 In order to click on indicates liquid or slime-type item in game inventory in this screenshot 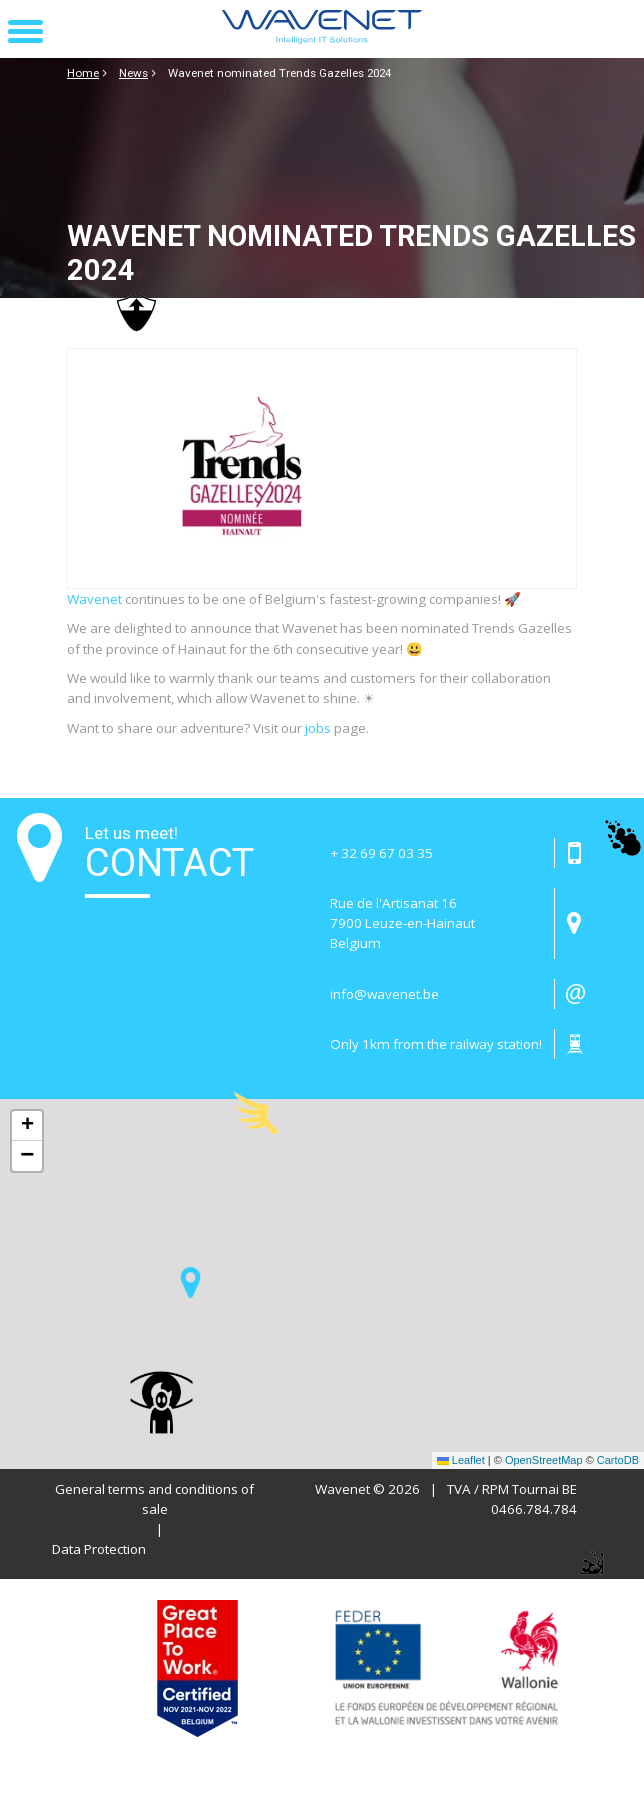, I will do `click(591, 1562)`.